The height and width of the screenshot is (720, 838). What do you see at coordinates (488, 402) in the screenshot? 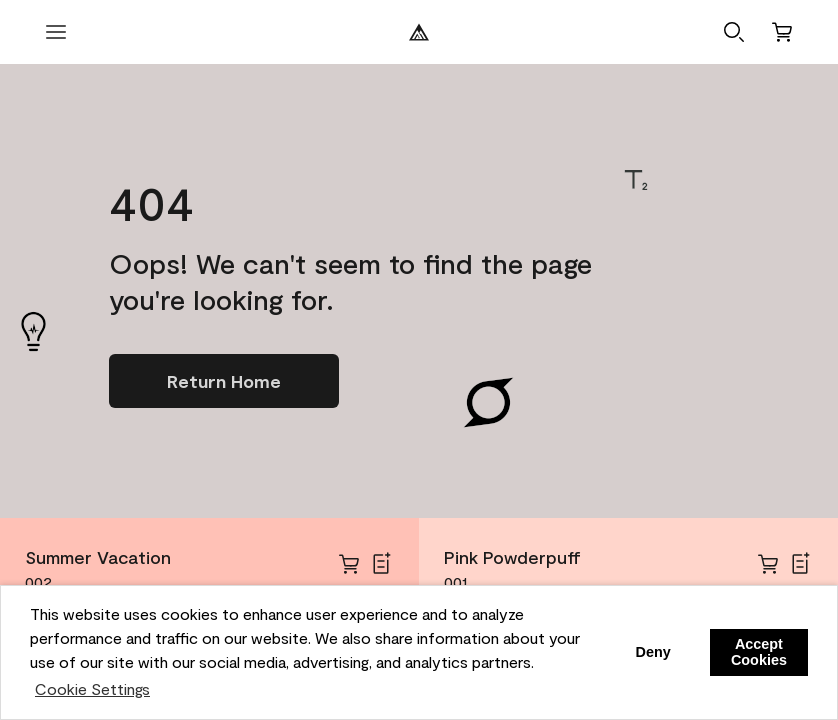
I see `Superpowers game engine logo` at bounding box center [488, 402].